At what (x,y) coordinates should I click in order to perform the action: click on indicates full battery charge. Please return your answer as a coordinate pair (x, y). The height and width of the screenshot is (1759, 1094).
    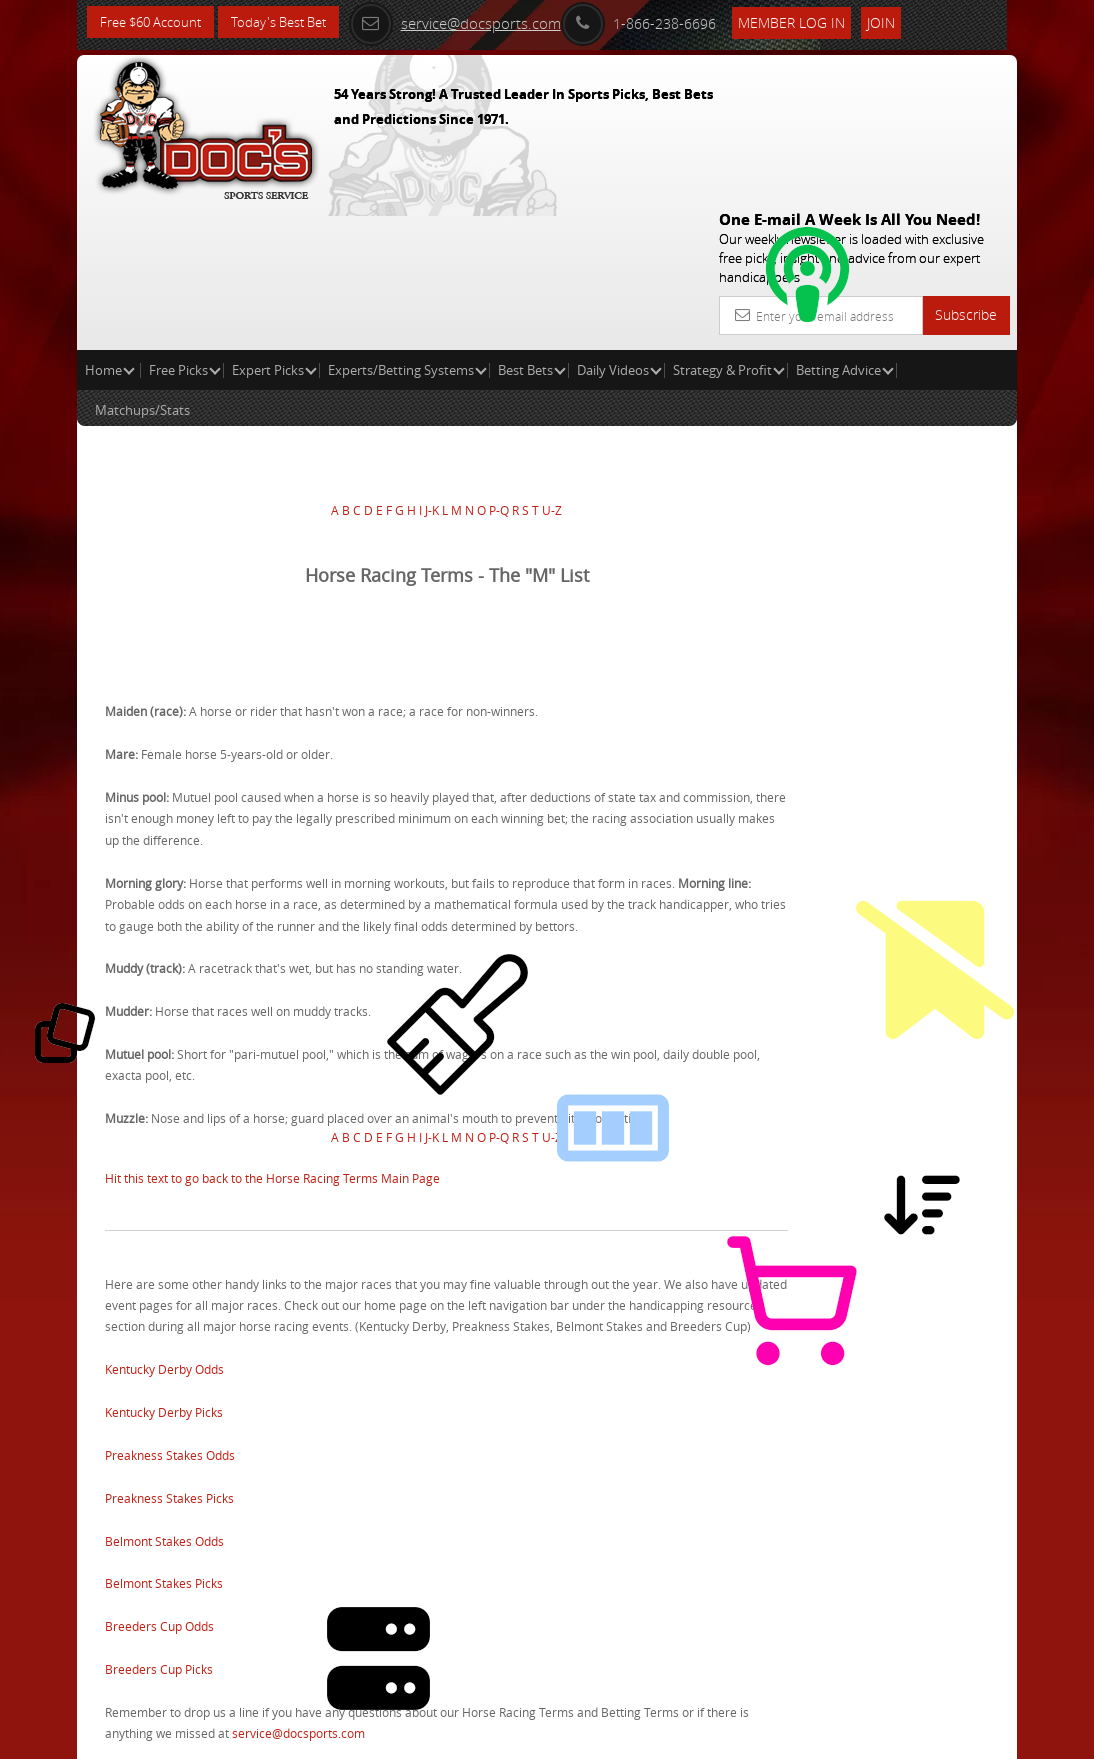
    Looking at the image, I should click on (613, 1128).